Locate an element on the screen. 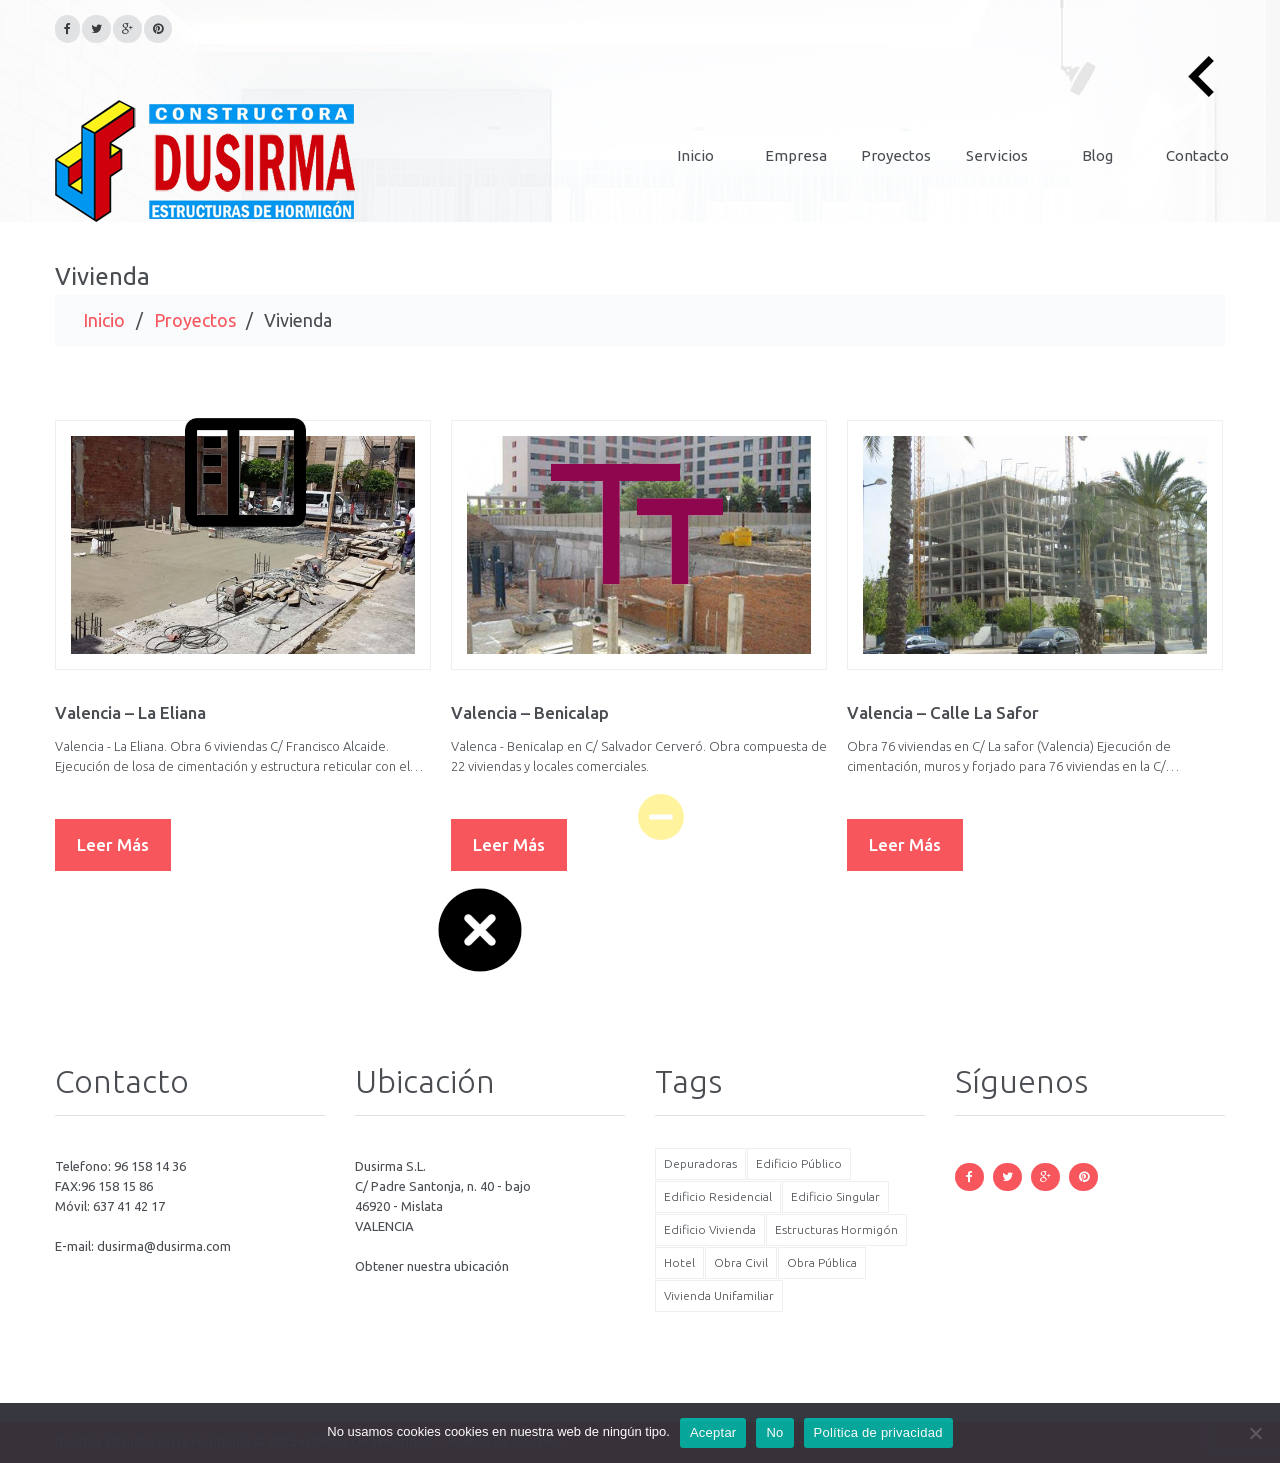  remove an item from a list is located at coordinates (661, 817).